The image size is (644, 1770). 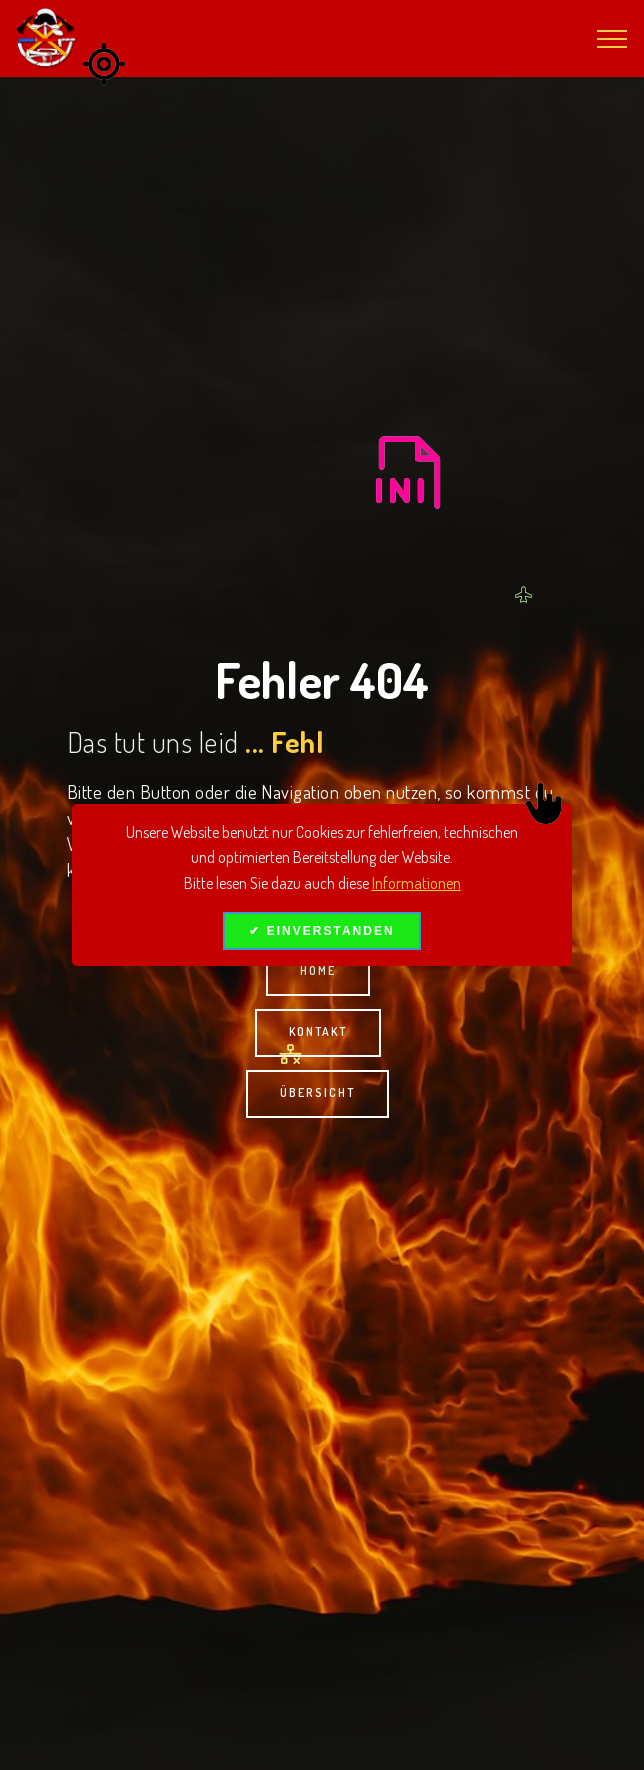 What do you see at coordinates (409, 472) in the screenshot?
I see `view or open an INI configuration file` at bounding box center [409, 472].